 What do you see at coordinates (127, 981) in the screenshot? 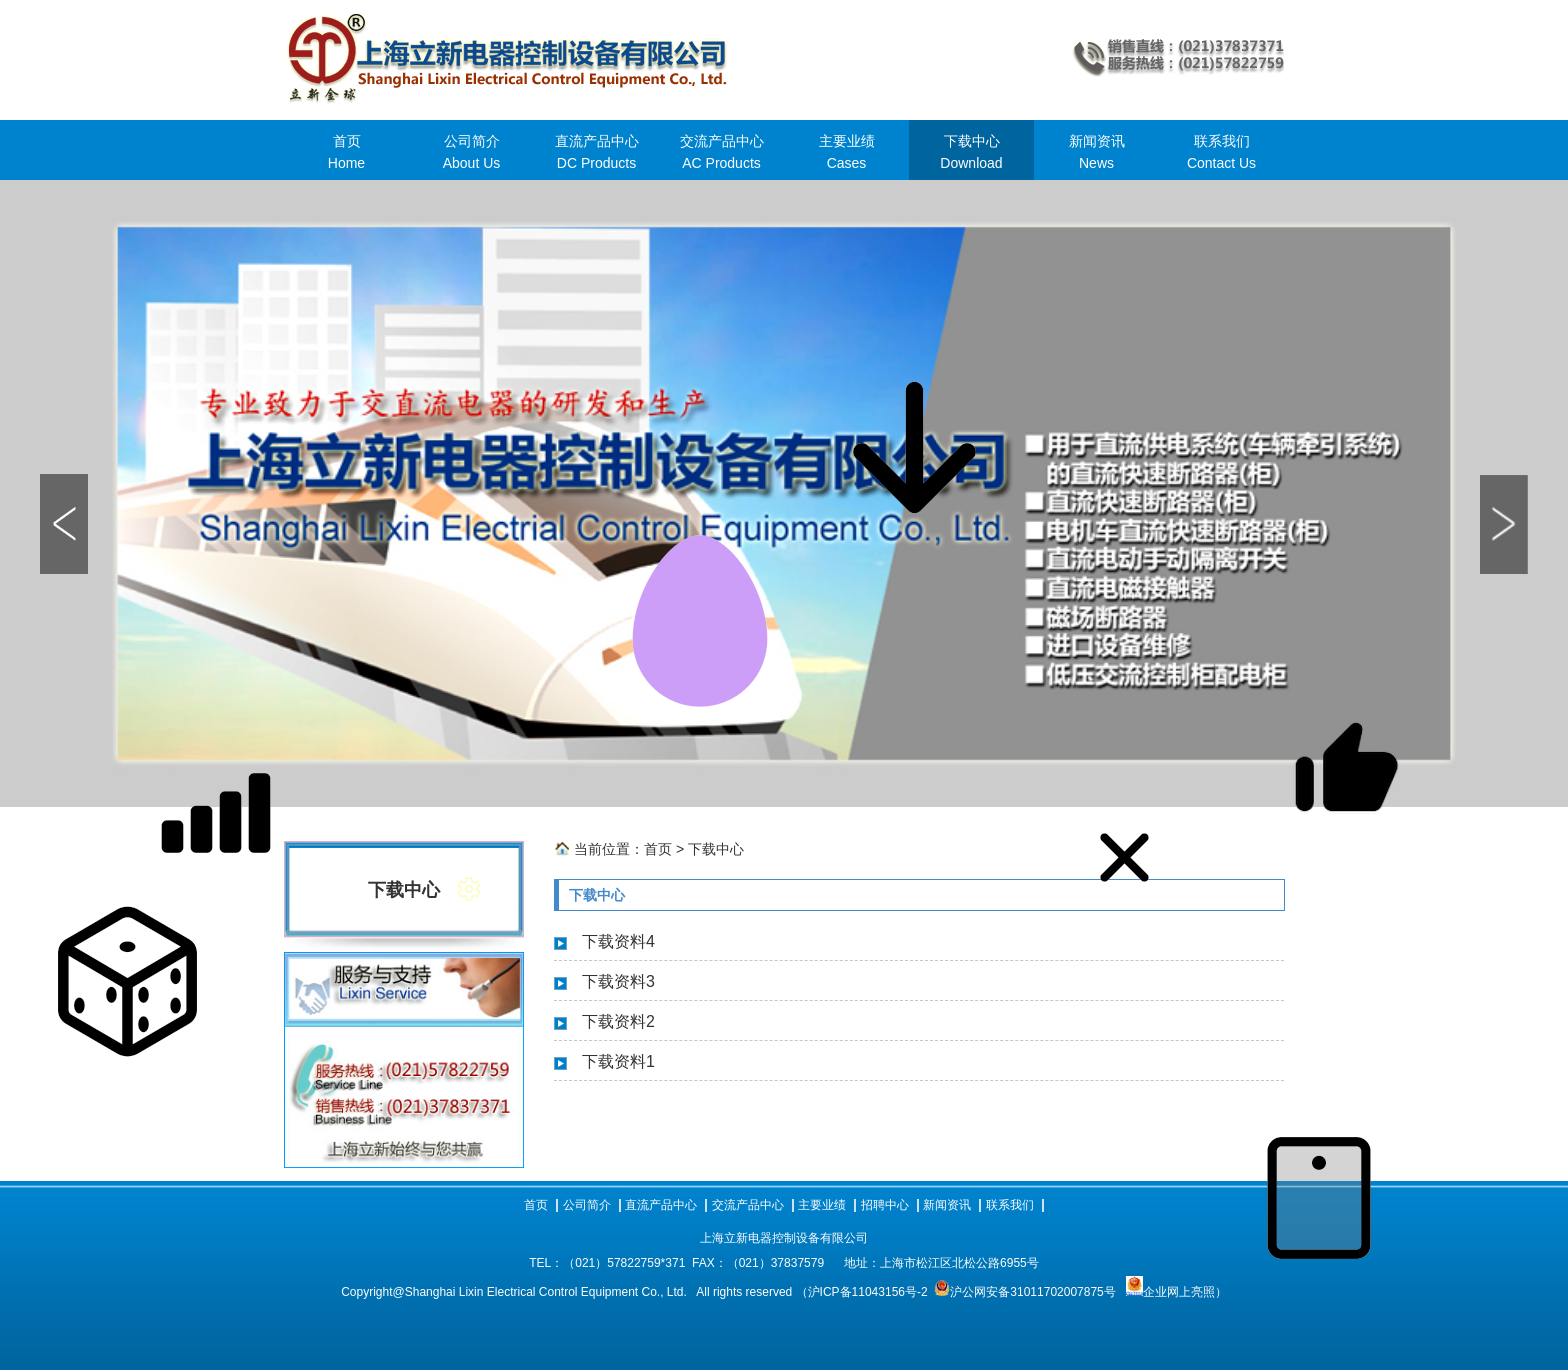
I see `randomize or shuffle content` at bounding box center [127, 981].